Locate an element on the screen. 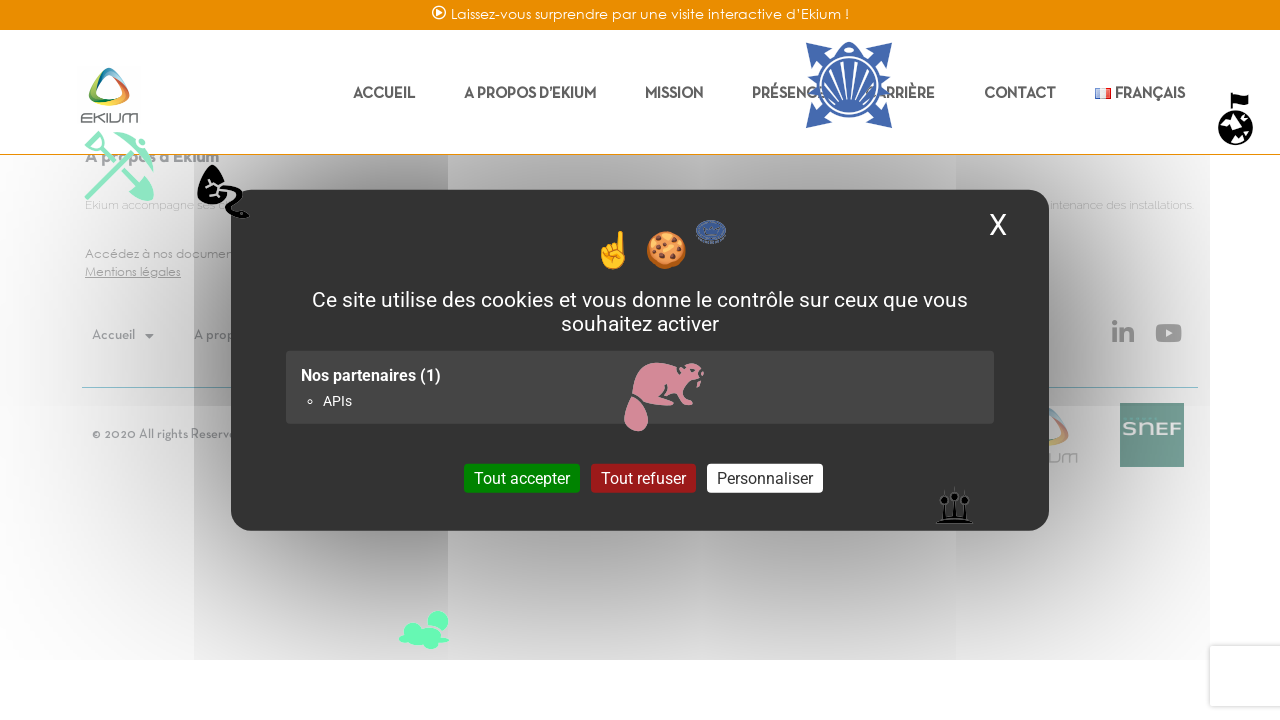 The image size is (1280, 720). indicates a broadcast or transmission tower structure is located at coordinates (954, 504).